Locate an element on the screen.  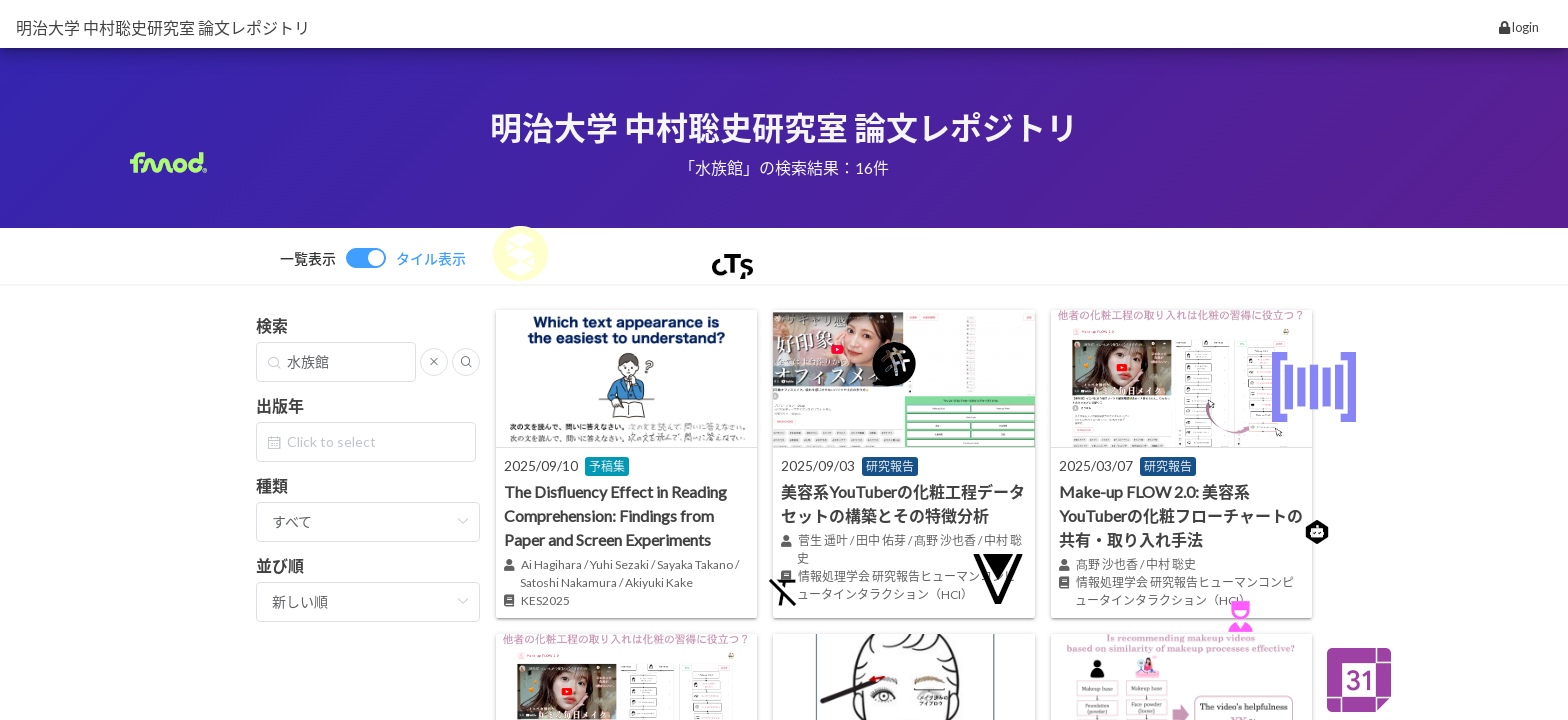
CTS corporation logo is located at coordinates (732, 266).